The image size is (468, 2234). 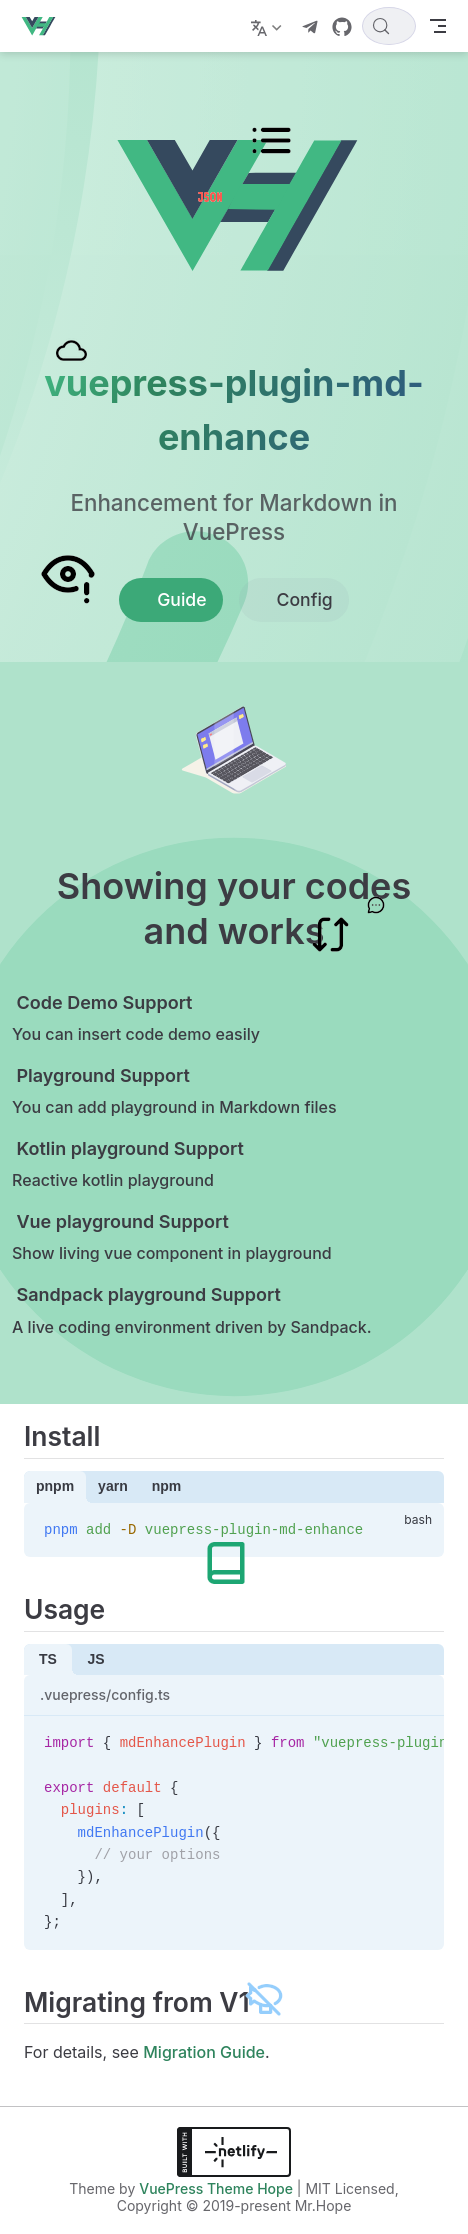 I want to click on open chat or messaging, so click(x=376, y=905).